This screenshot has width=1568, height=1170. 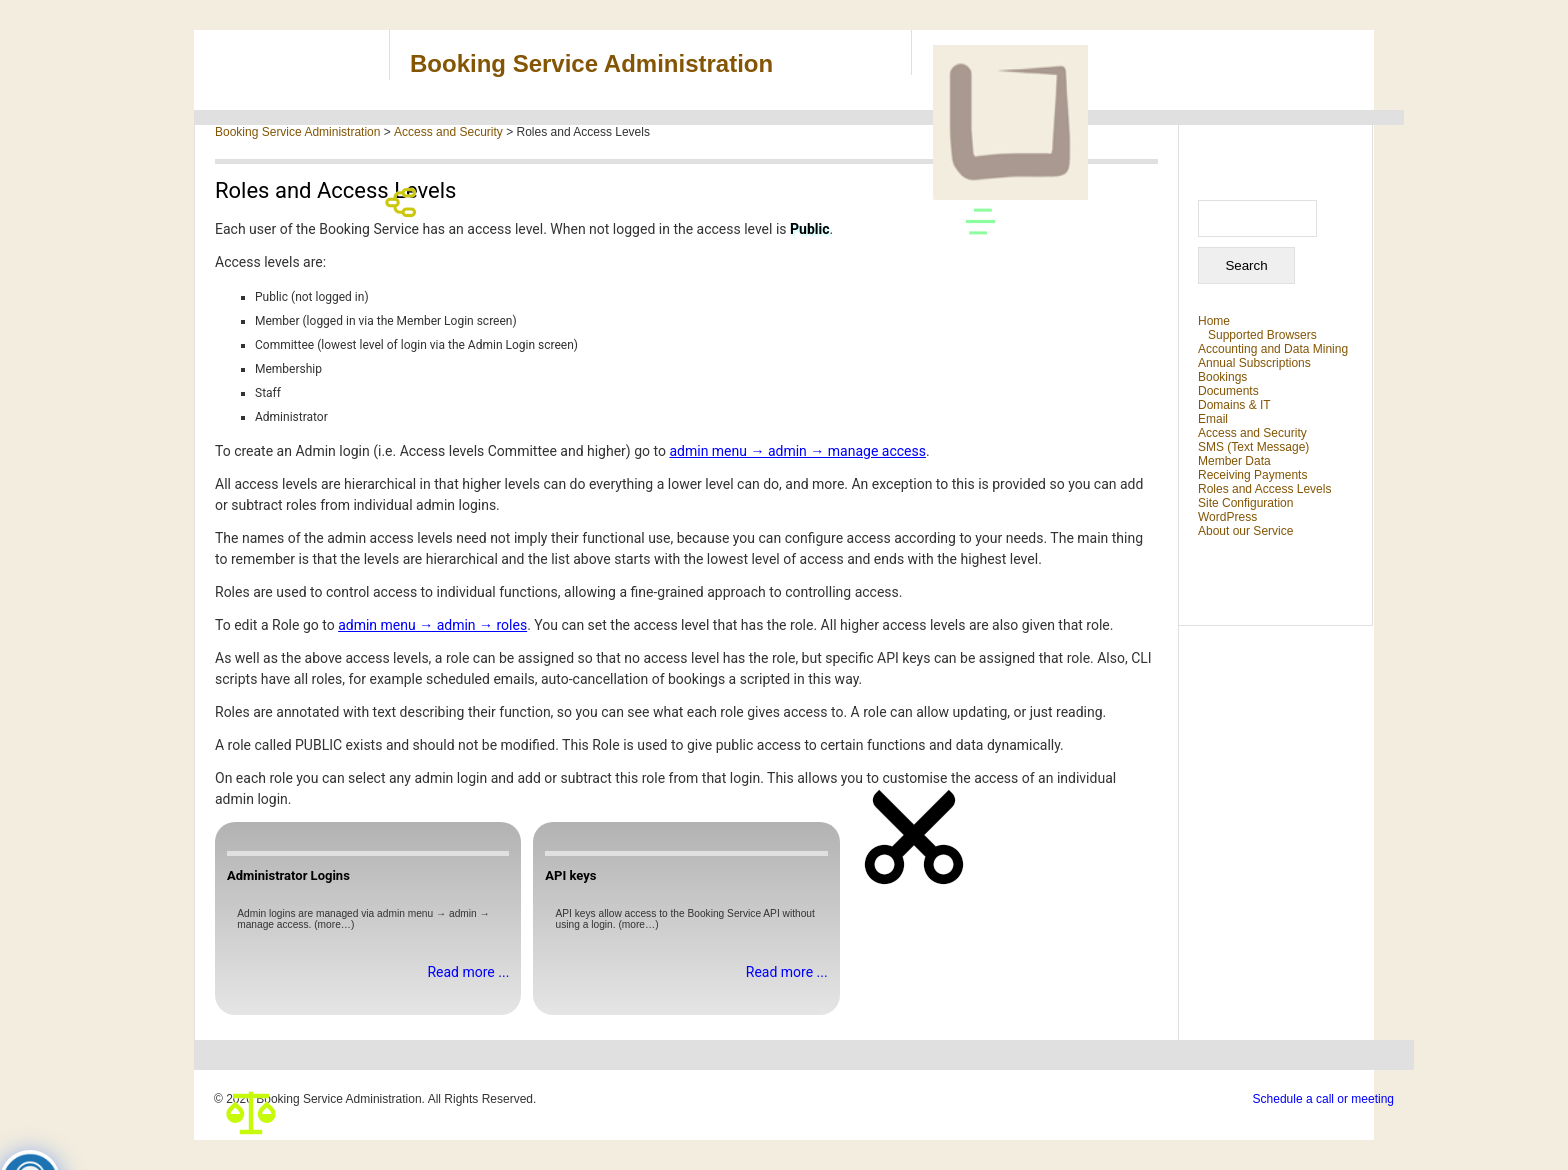 I want to click on open navigation menu, so click(x=980, y=221).